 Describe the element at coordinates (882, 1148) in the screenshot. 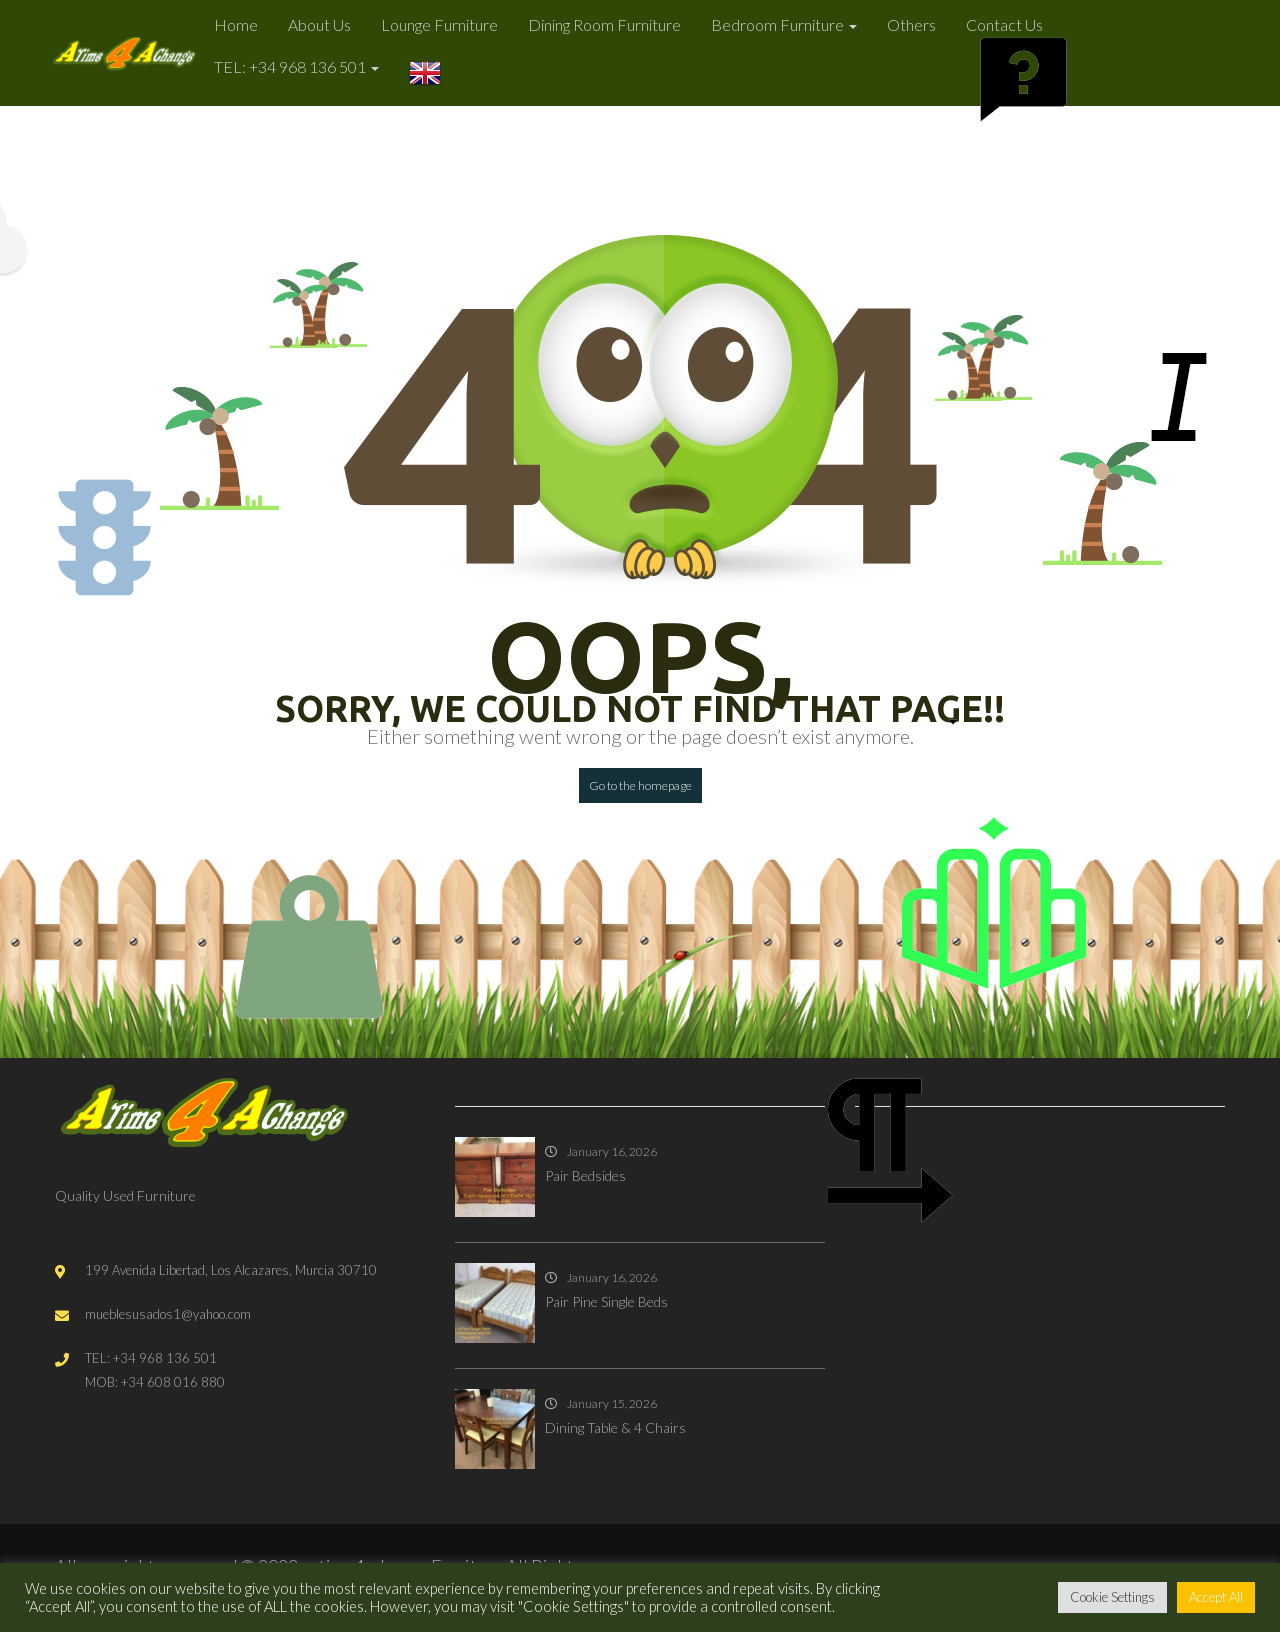

I see `set text direction to left-to-right` at that location.